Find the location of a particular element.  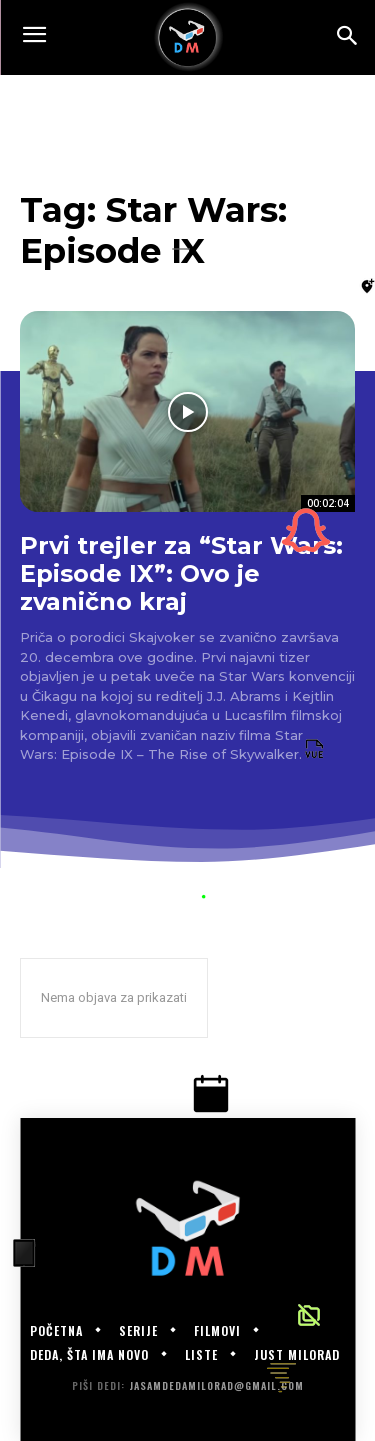

iPad device icon is located at coordinates (24, 1253).